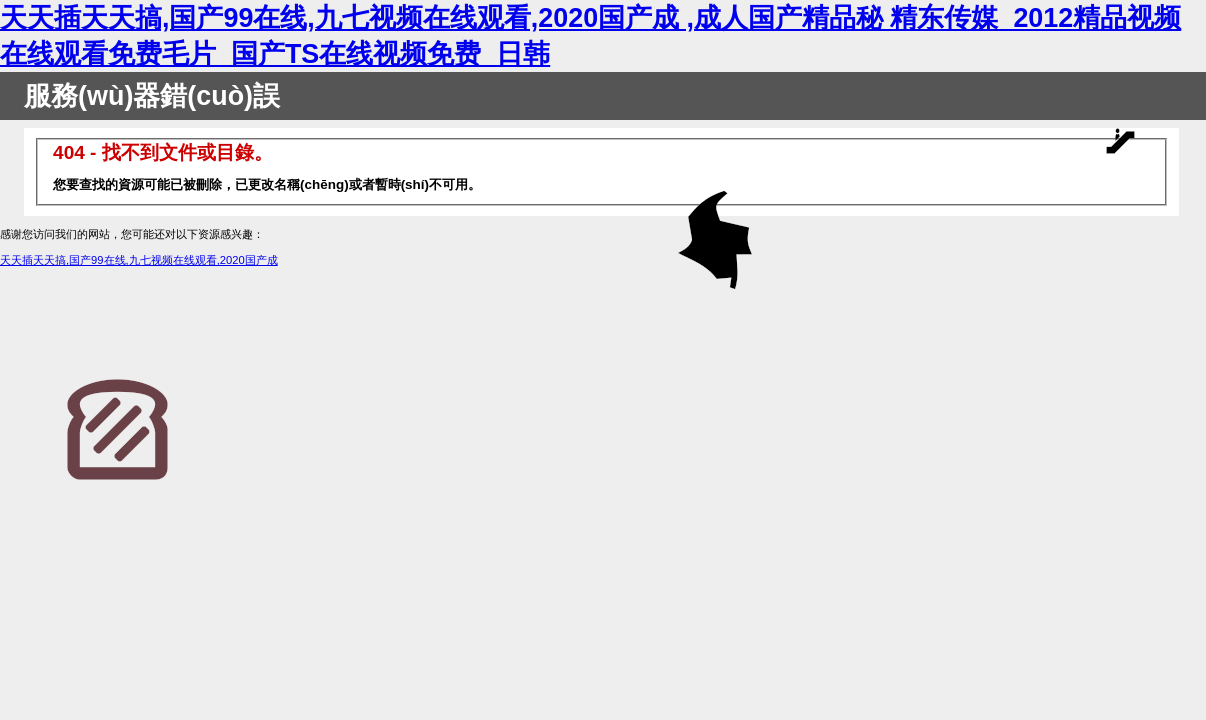  Describe the element at coordinates (1120, 140) in the screenshot. I see `indicates escalator location in a building or transit map` at that location.